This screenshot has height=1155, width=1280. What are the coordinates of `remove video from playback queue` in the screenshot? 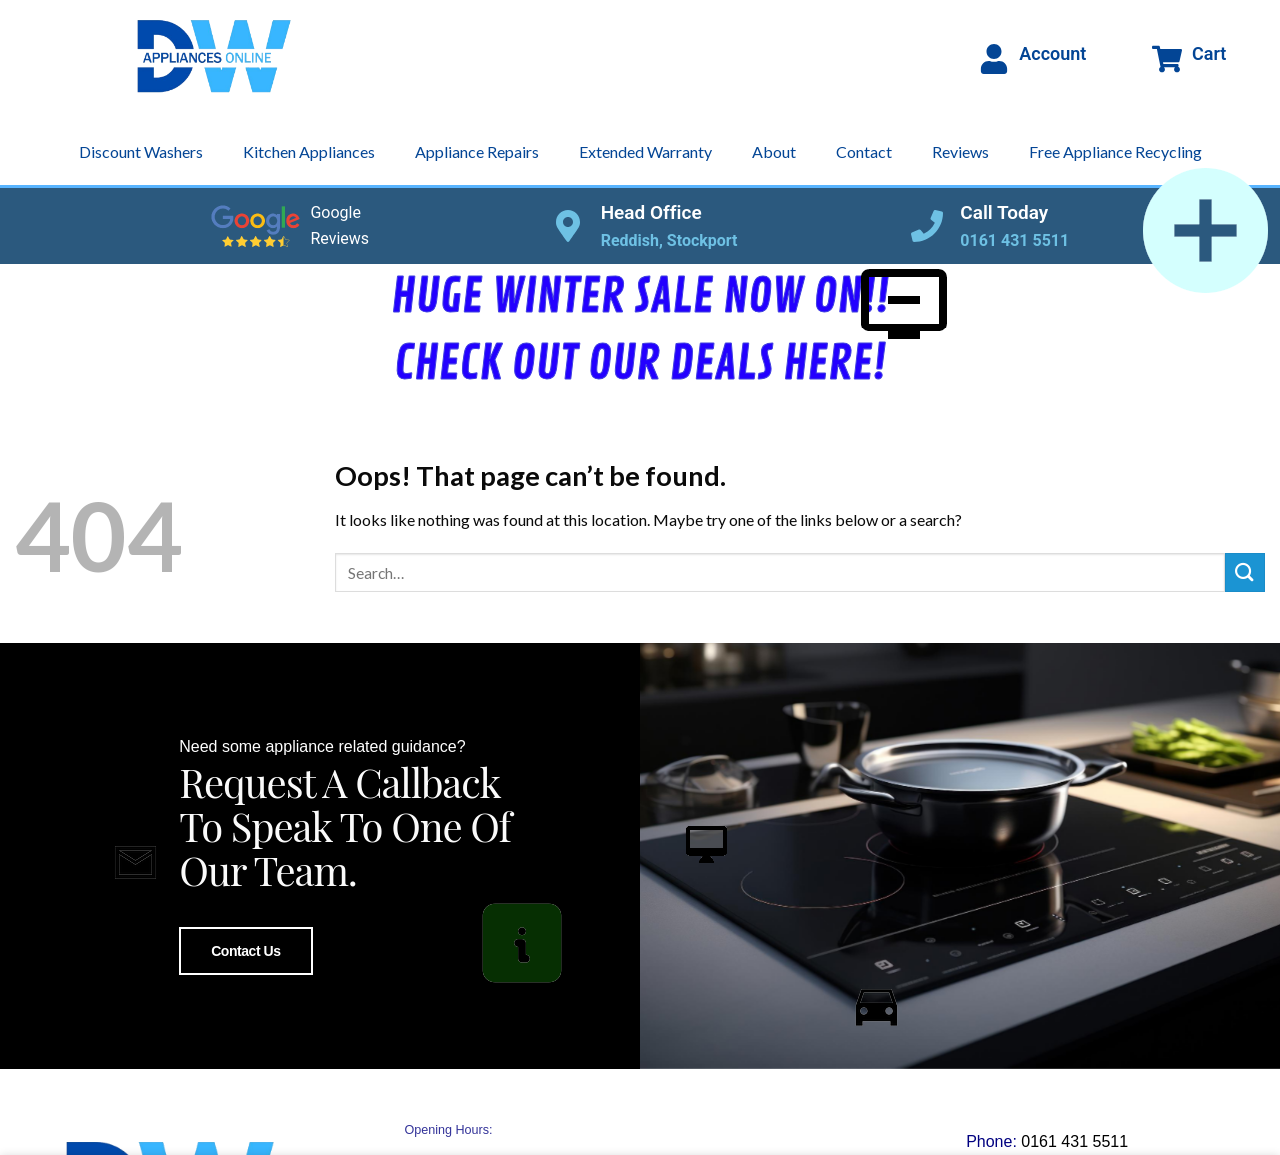 It's located at (904, 304).